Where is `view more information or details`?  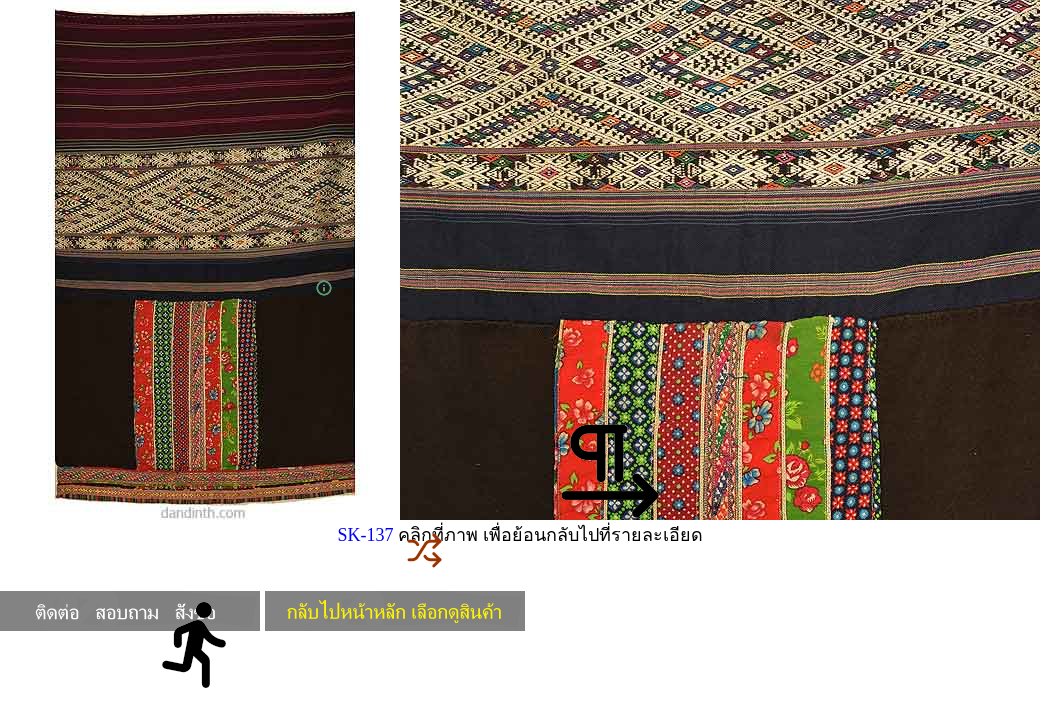
view more information or details is located at coordinates (324, 288).